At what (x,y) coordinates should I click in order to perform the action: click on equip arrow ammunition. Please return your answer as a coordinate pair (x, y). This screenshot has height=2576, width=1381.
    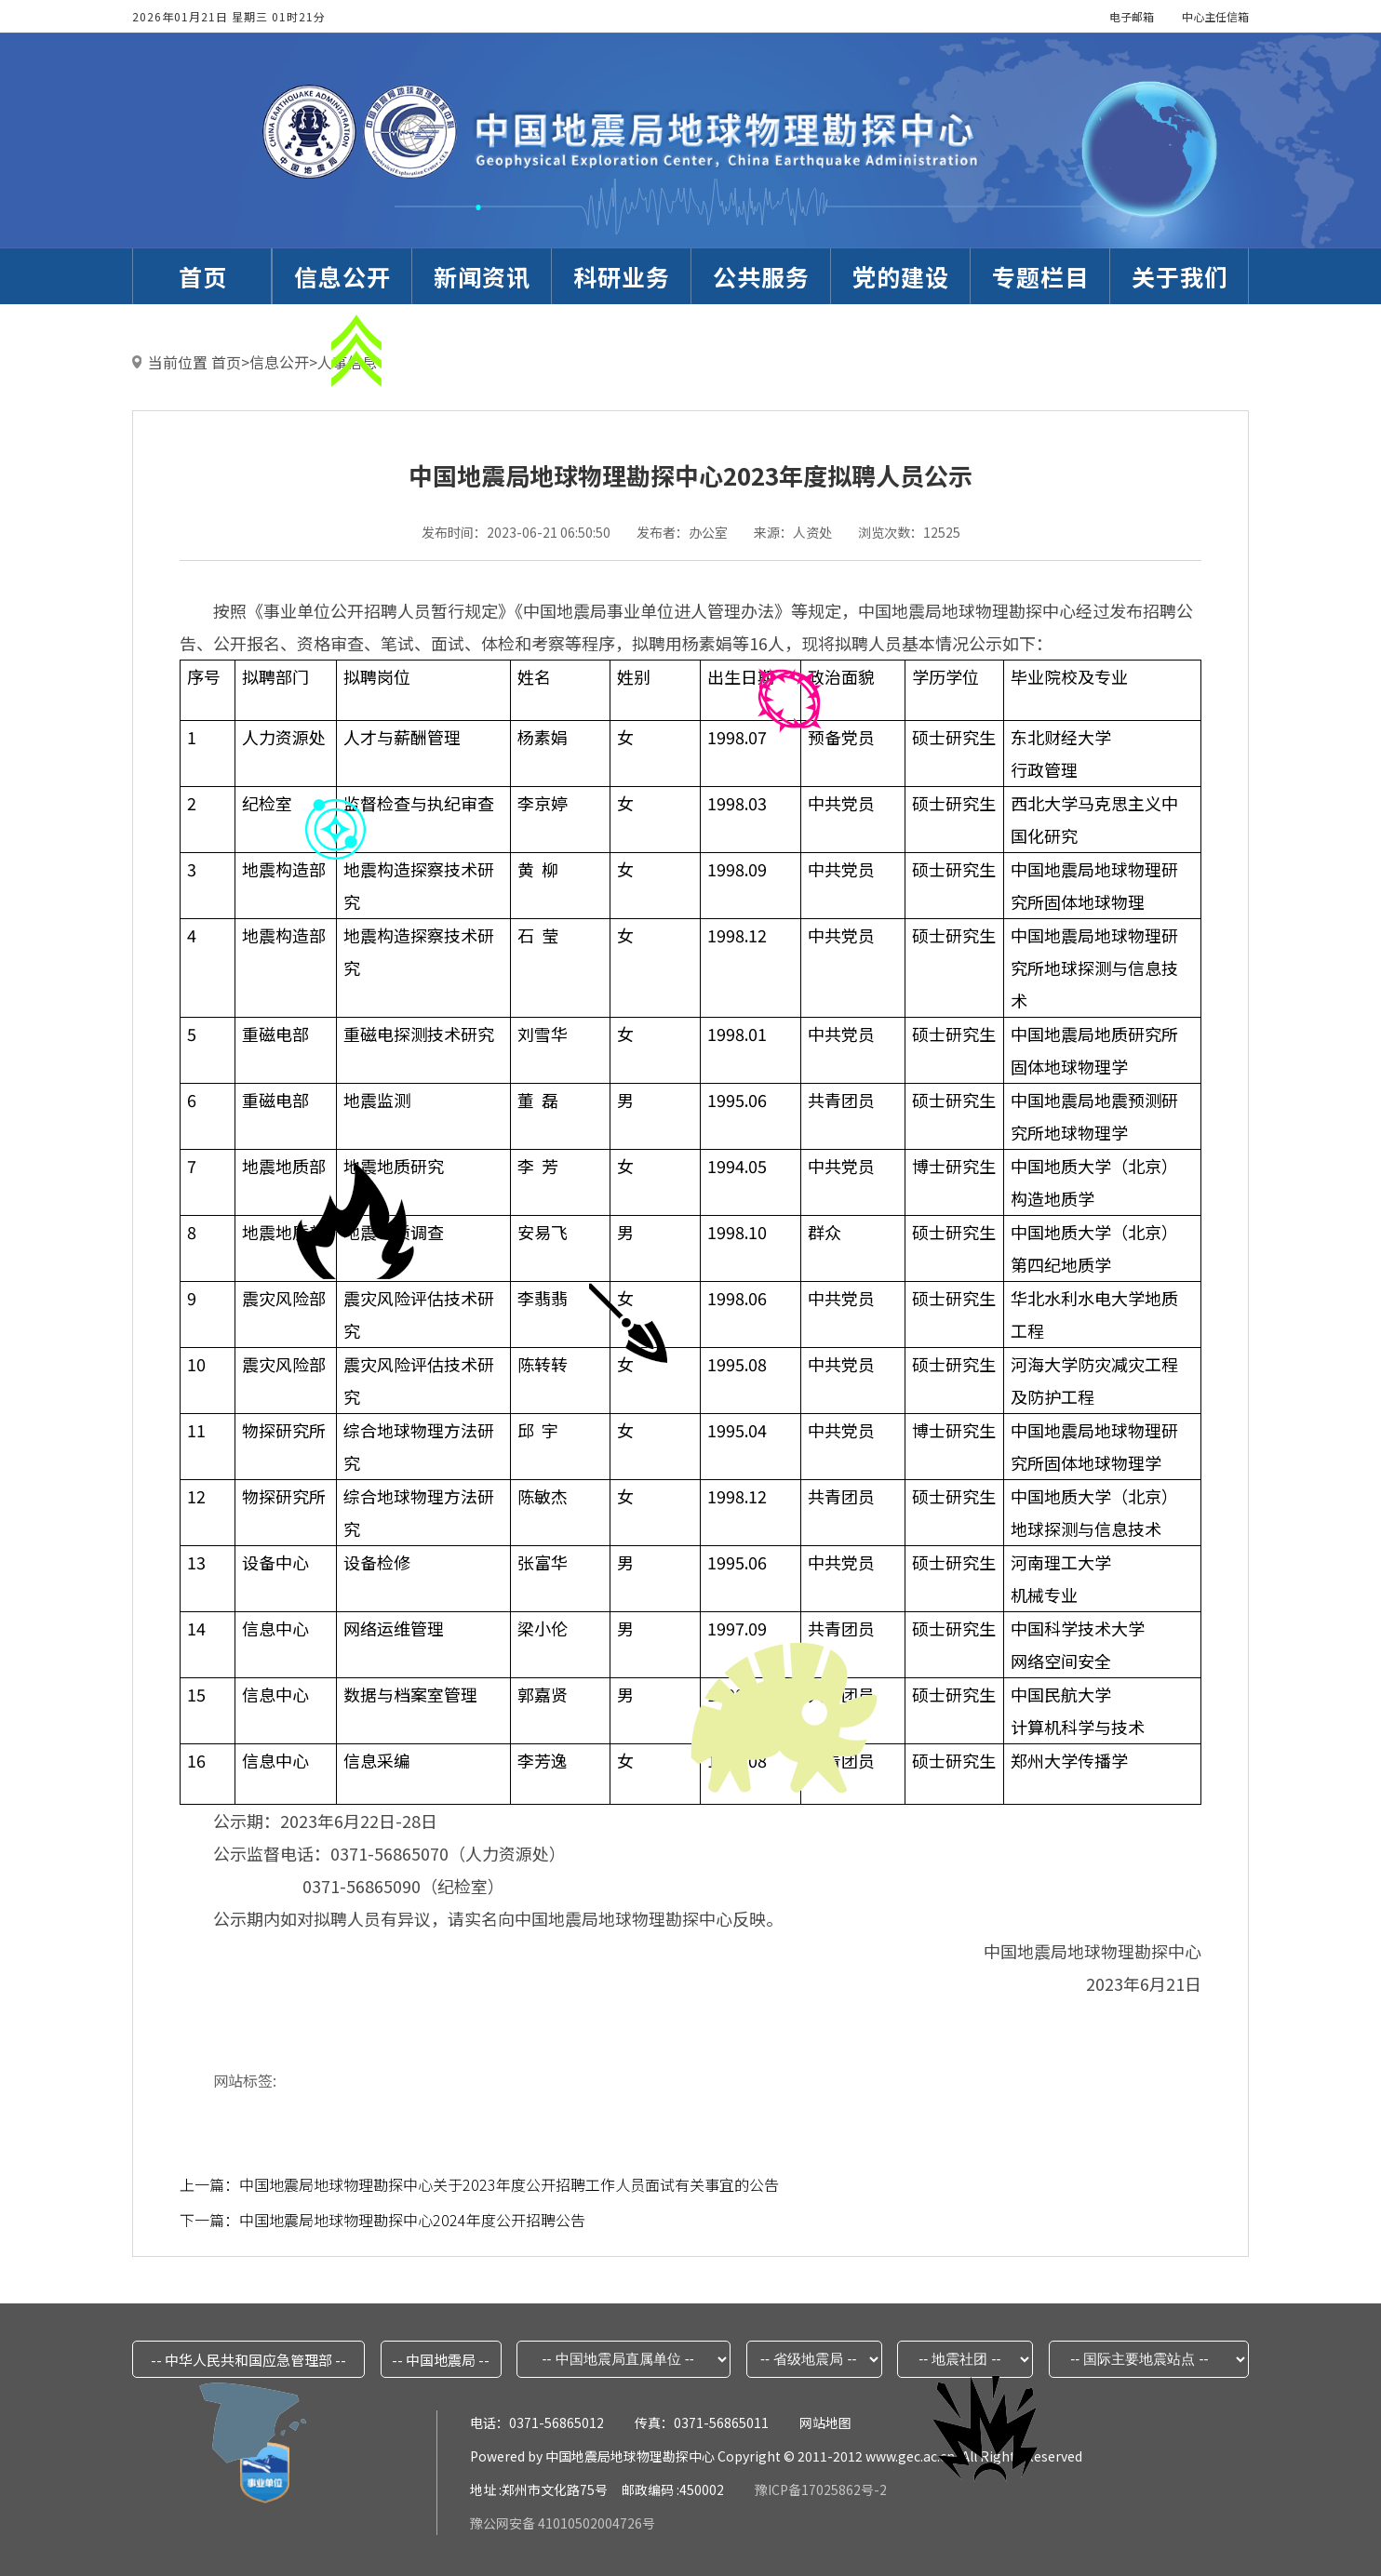
    Looking at the image, I should click on (629, 1324).